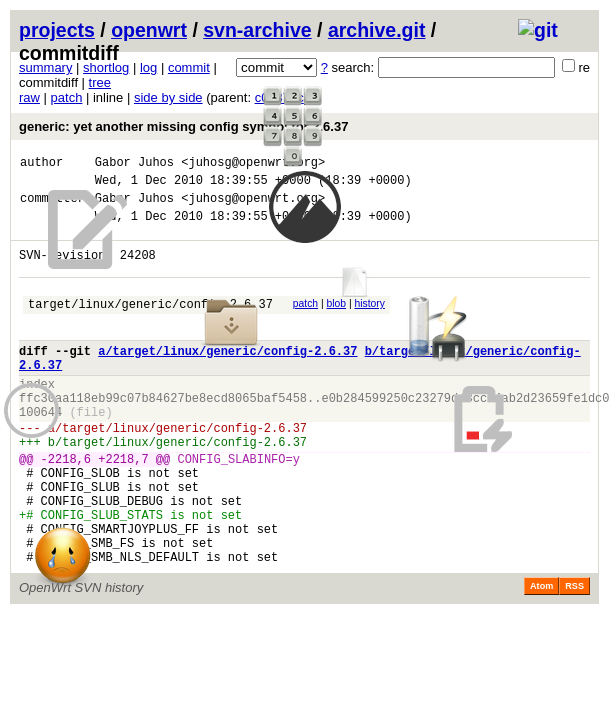 The width and height of the screenshot is (609, 720). What do you see at coordinates (479, 419) in the screenshot?
I see `indicates low battery while charging` at bounding box center [479, 419].